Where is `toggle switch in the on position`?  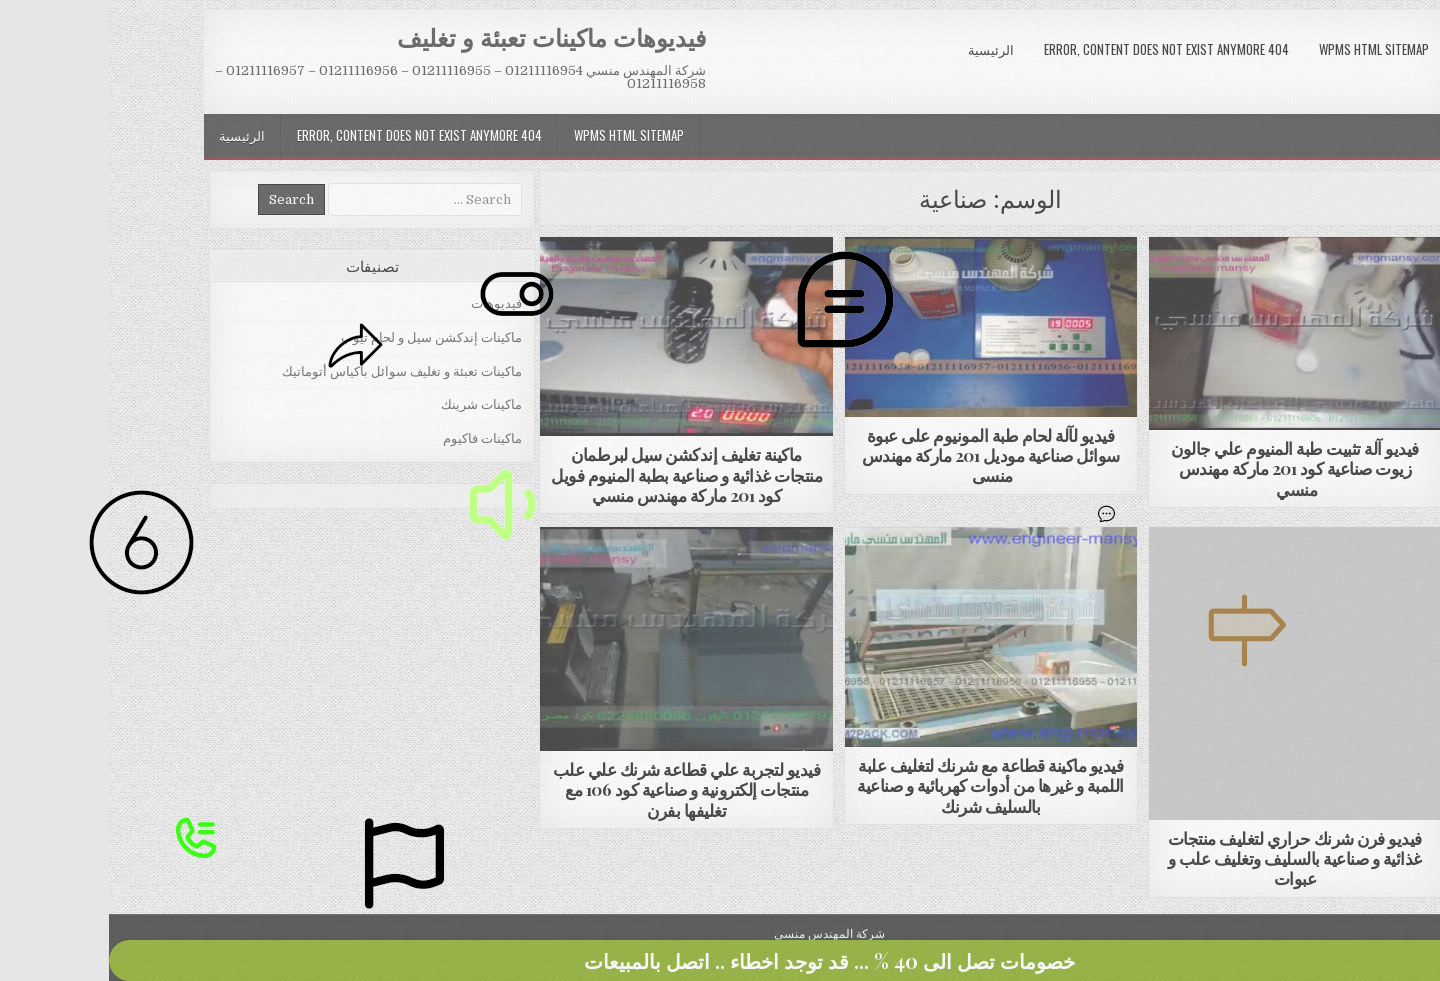
toggle switch in the on position is located at coordinates (517, 294).